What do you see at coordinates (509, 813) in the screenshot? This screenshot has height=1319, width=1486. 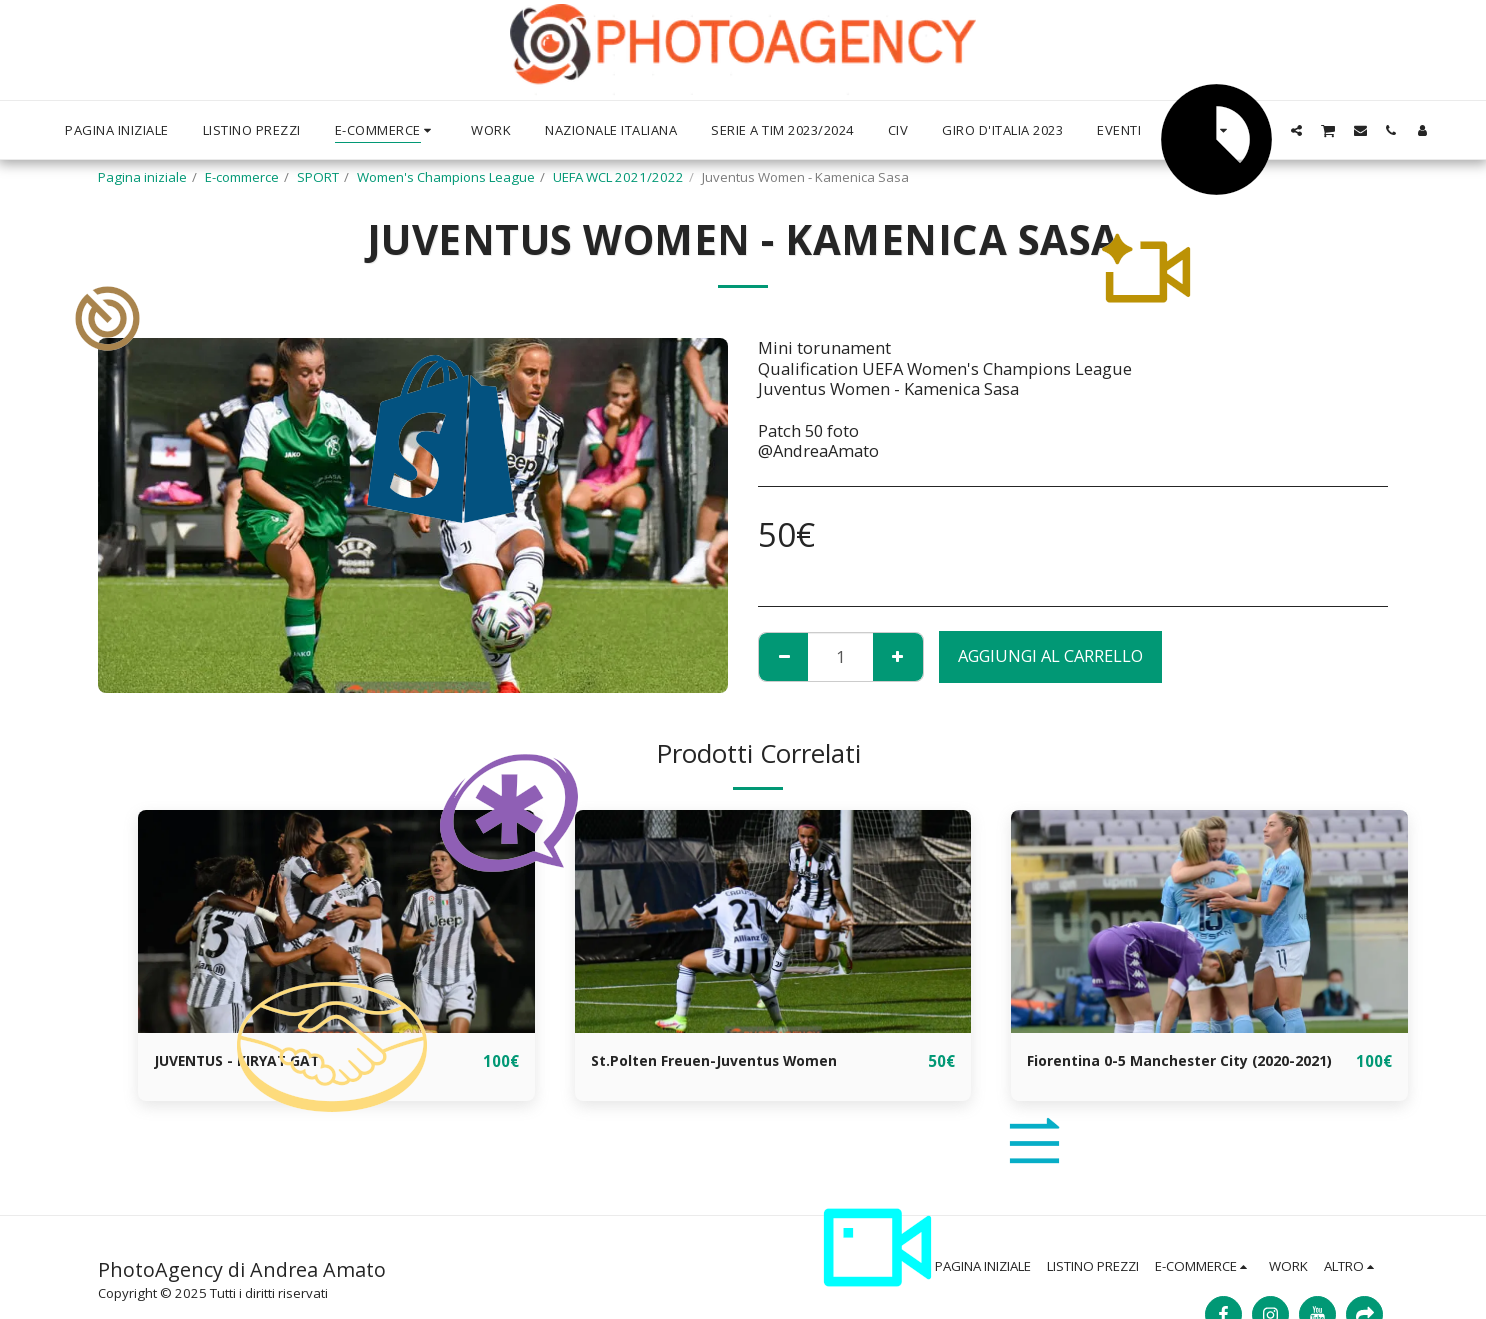 I see `asterisk open-source telephony platform logo` at bounding box center [509, 813].